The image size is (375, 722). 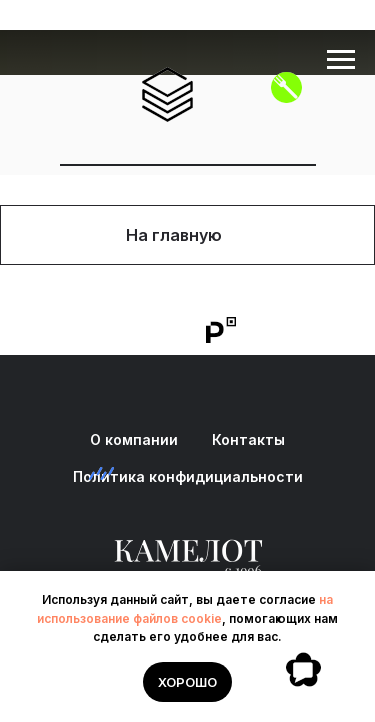 I want to click on visit Greasy Fork website, so click(x=286, y=87).